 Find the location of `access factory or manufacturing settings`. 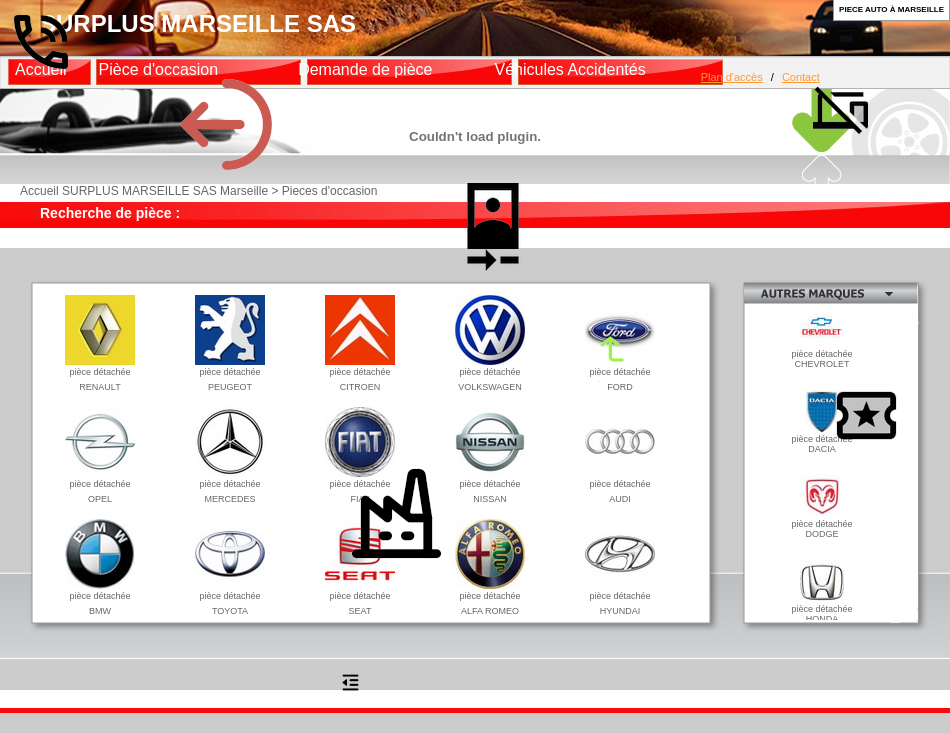

access factory or manufacturing settings is located at coordinates (396, 513).